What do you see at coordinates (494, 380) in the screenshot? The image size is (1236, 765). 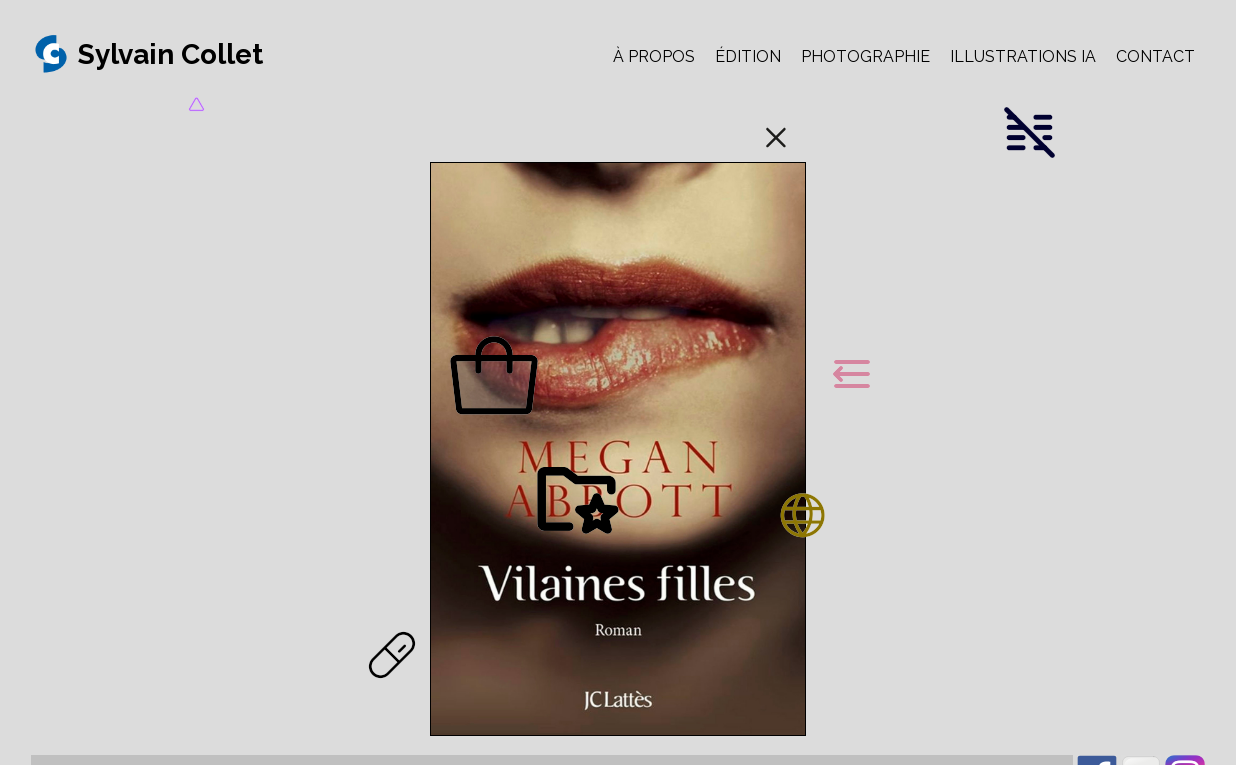 I see `view your shopping bag` at bounding box center [494, 380].